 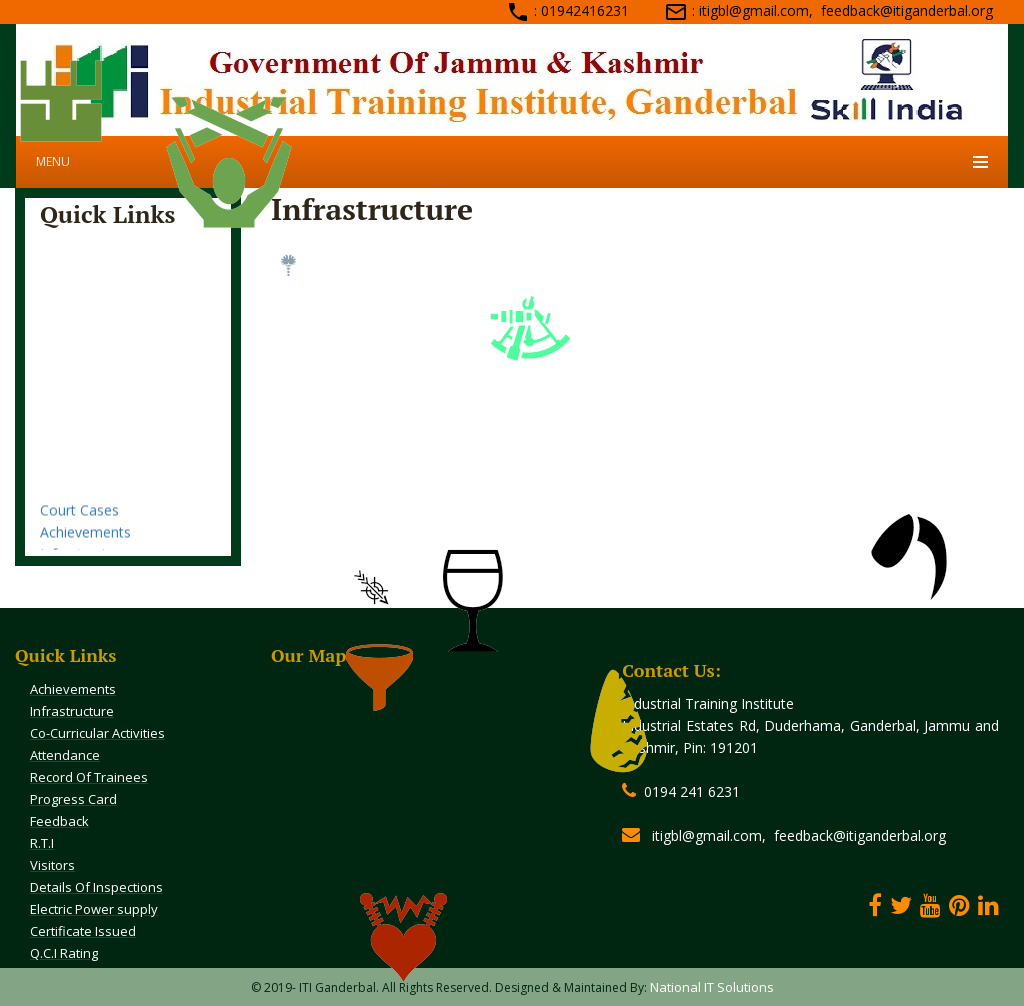 What do you see at coordinates (403, 937) in the screenshot?
I see `view health or vitality status in a game` at bounding box center [403, 937].